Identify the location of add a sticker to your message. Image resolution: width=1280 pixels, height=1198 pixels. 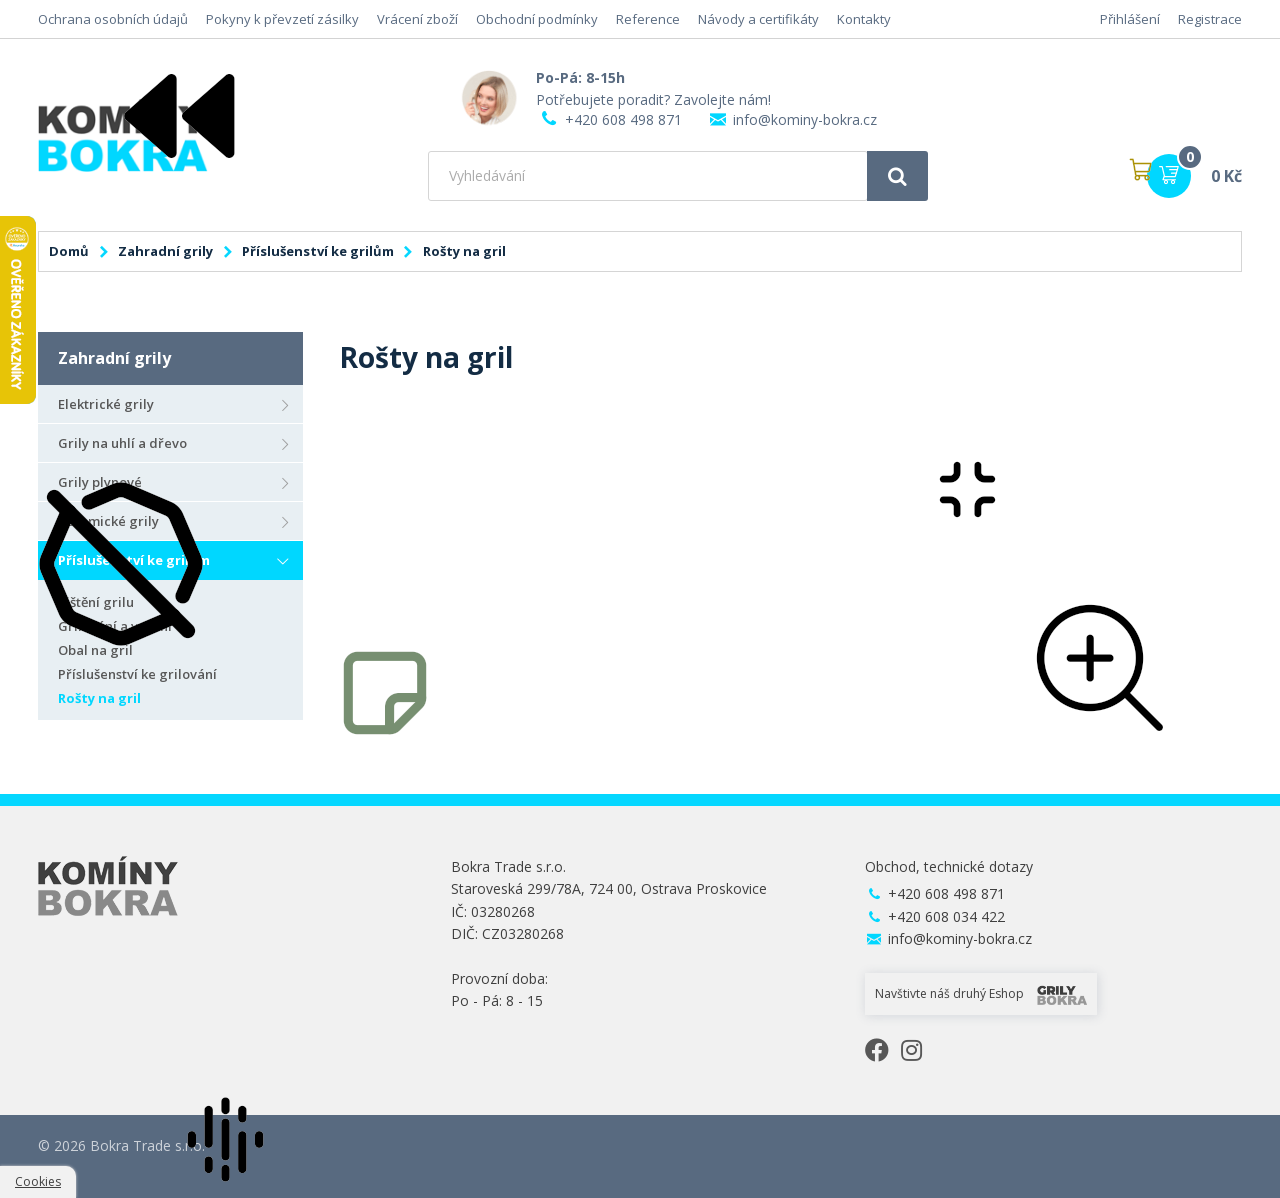
(385, 693).